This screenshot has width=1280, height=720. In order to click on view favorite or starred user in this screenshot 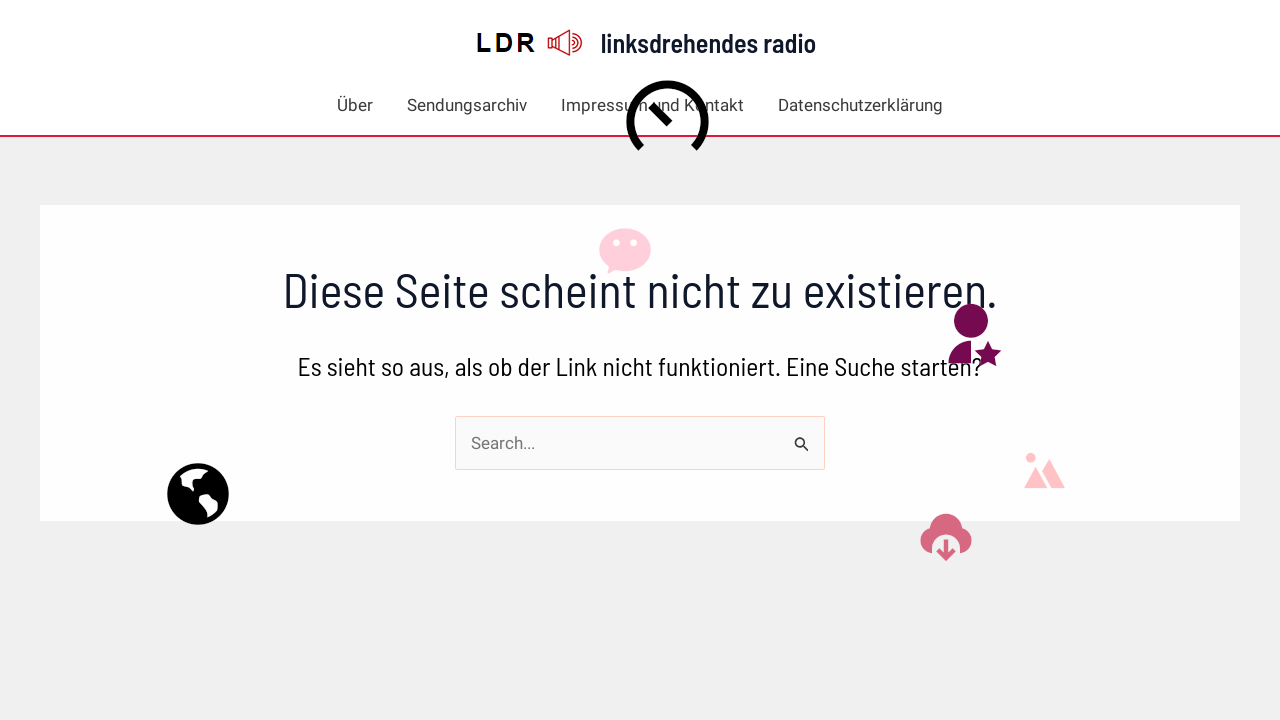, I will do `click(971, 335)`.